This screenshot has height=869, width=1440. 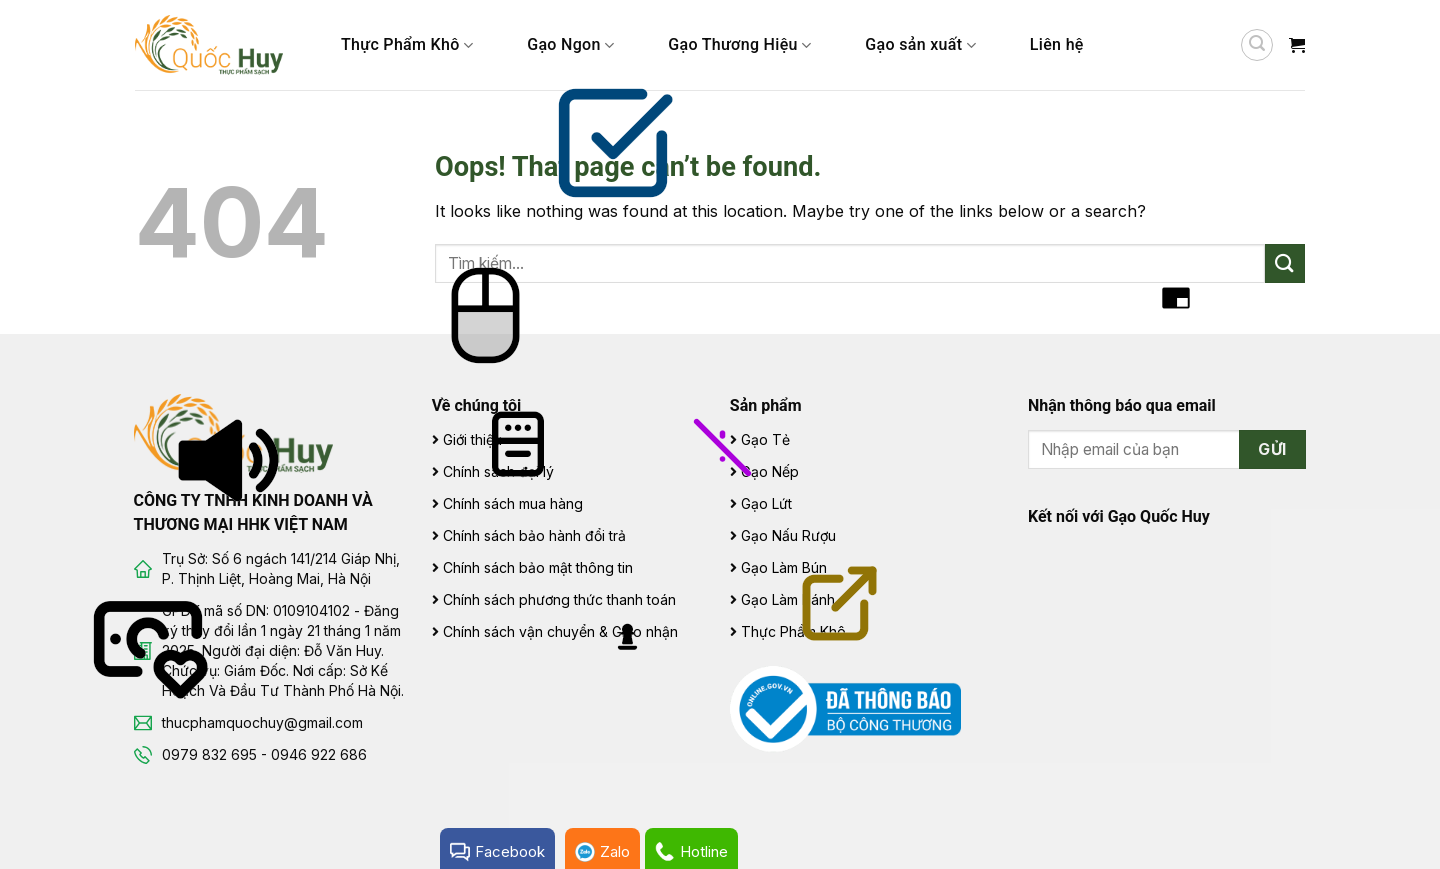 I want to click on play chess or access chess game, so click(x=627, y=637).